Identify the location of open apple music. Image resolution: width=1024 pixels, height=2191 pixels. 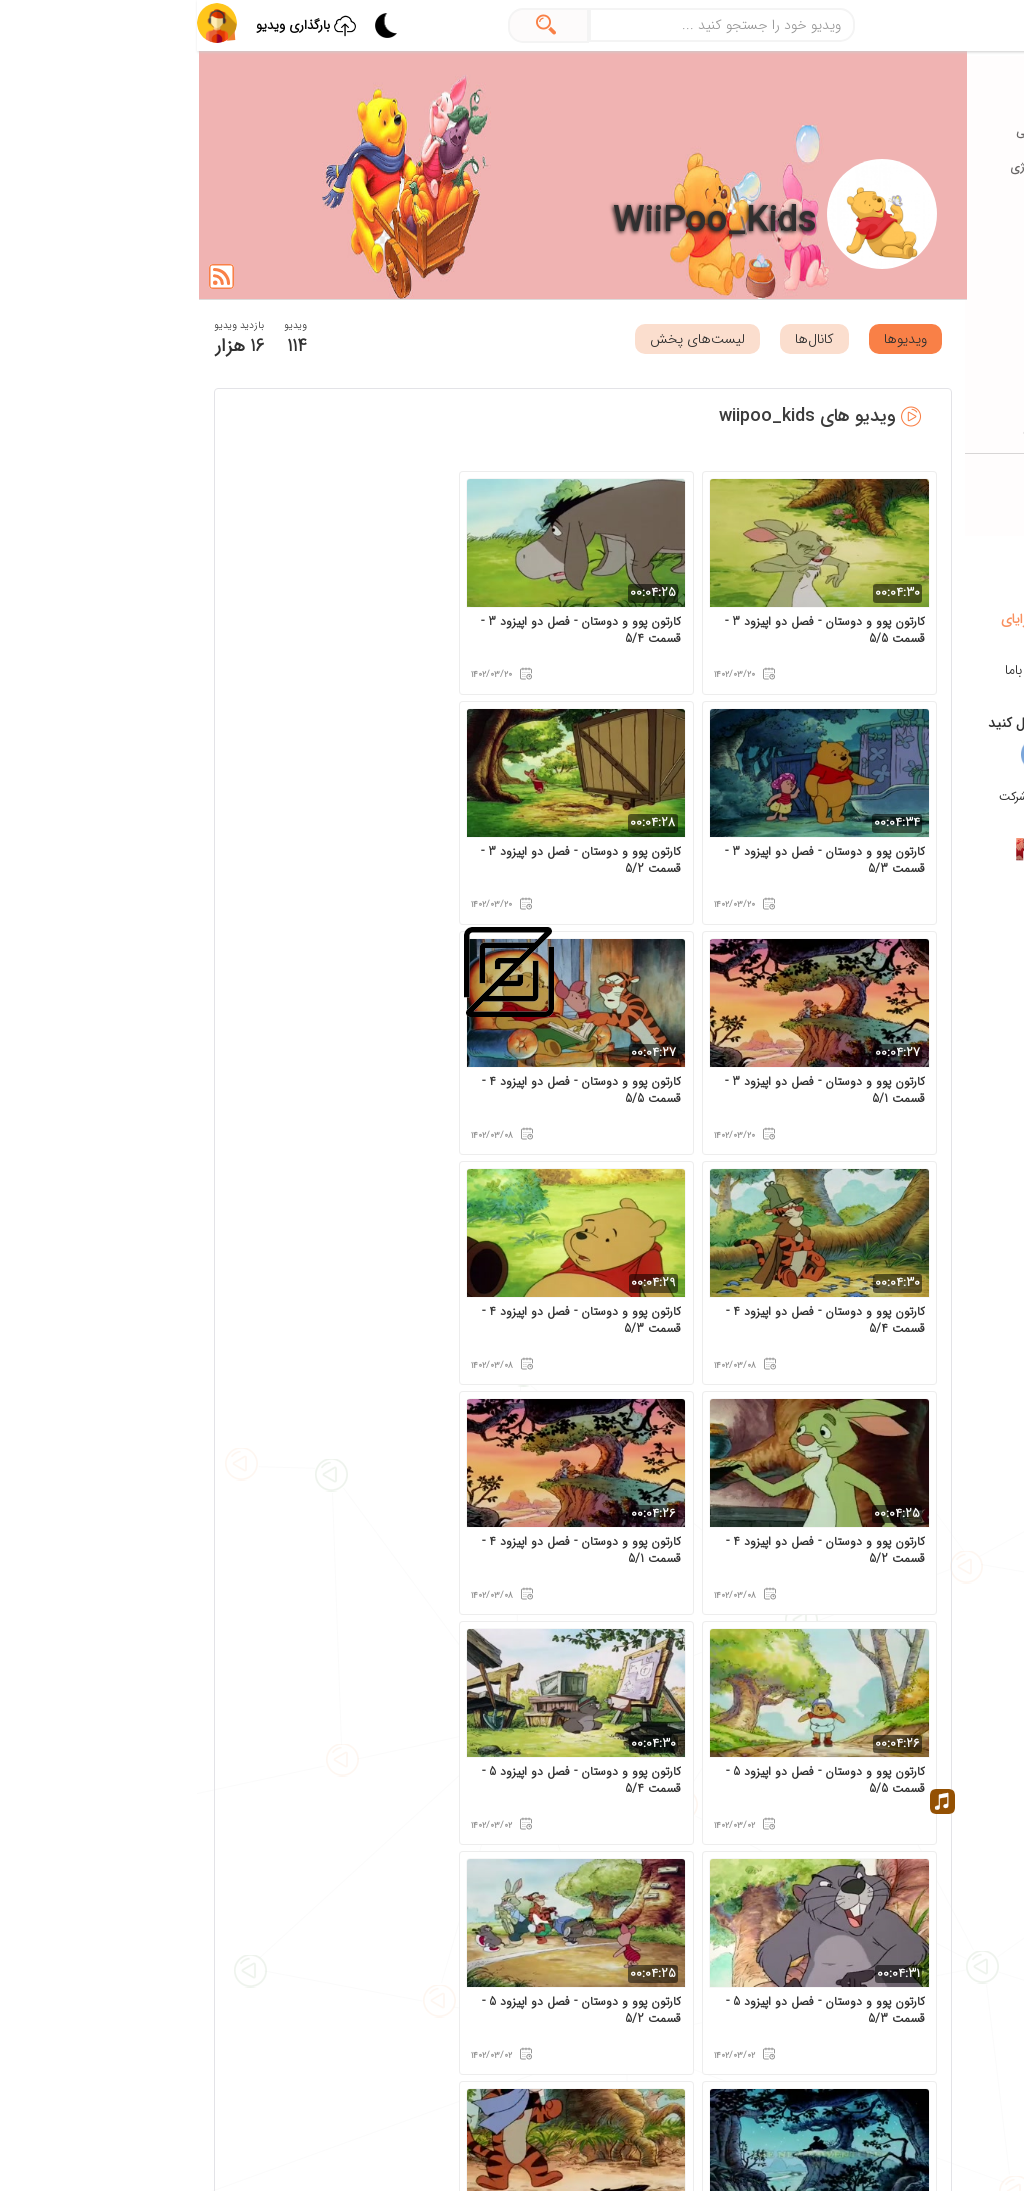
(942, 1801).